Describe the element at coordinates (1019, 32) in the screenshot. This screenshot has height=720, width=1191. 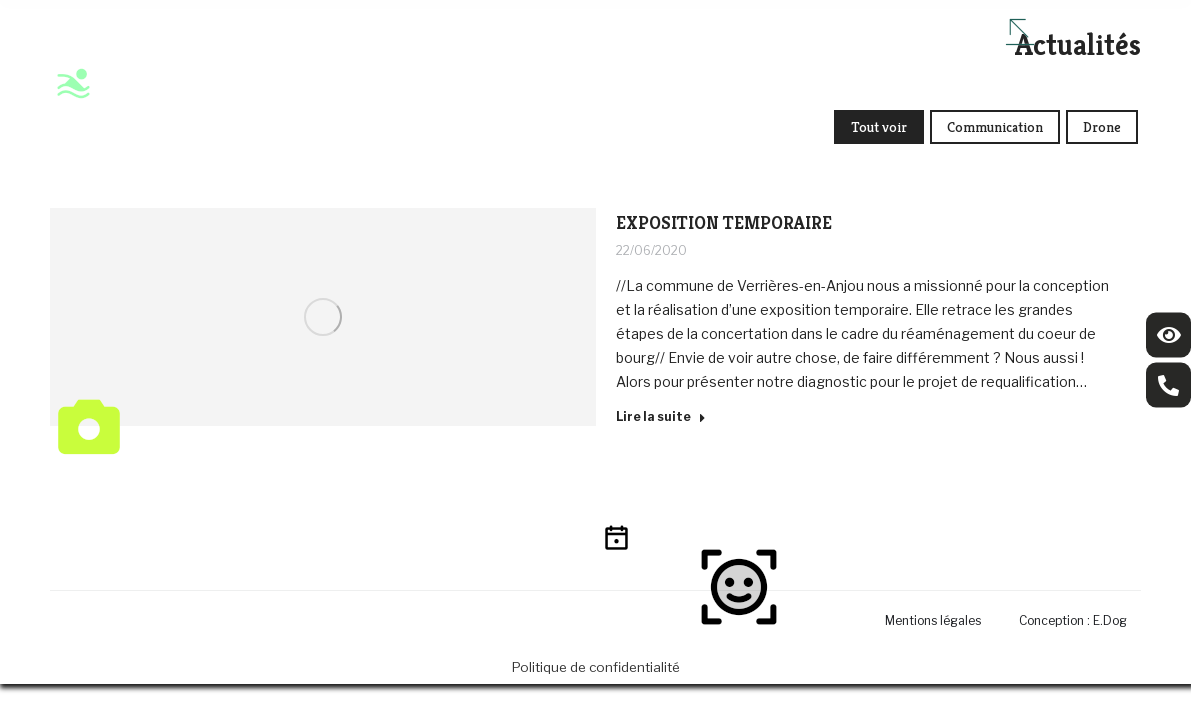
I see `navigate to the top-left or home position` at that location.